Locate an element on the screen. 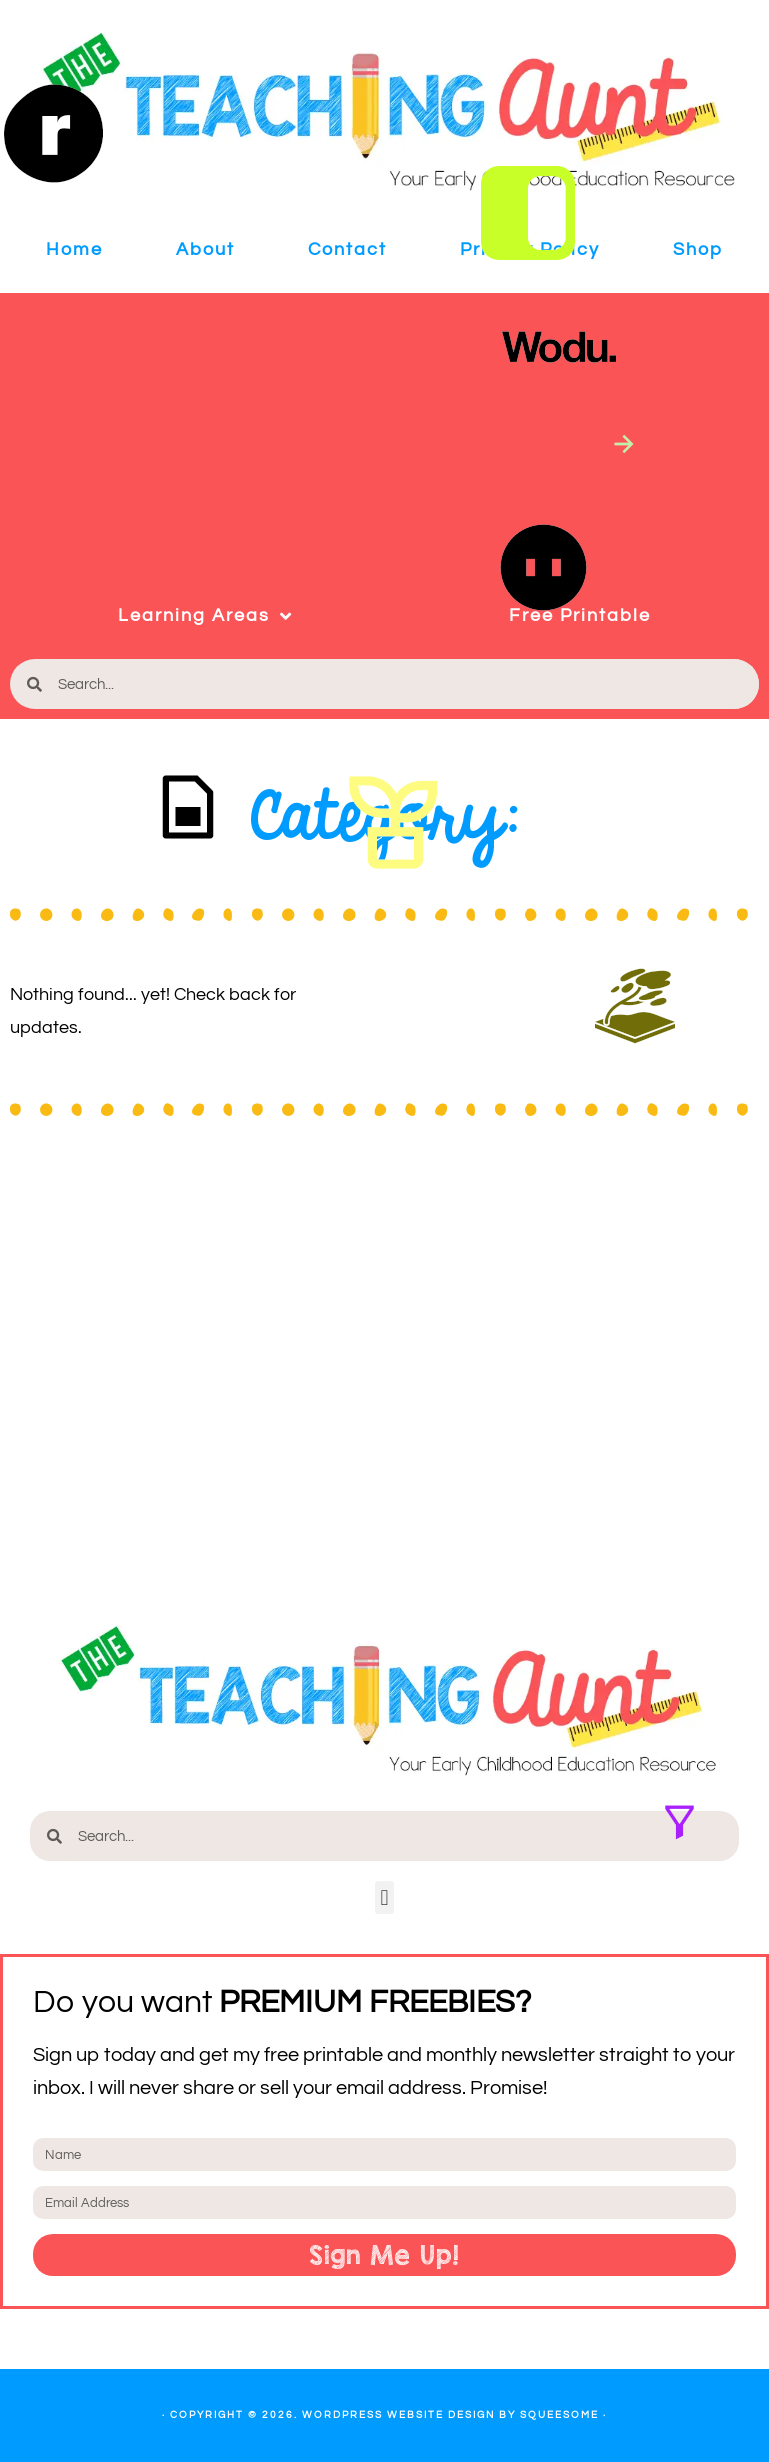 The width and height of the screenshot is (769, 2462). wodu brand logo is located at coordinates (559, 347).